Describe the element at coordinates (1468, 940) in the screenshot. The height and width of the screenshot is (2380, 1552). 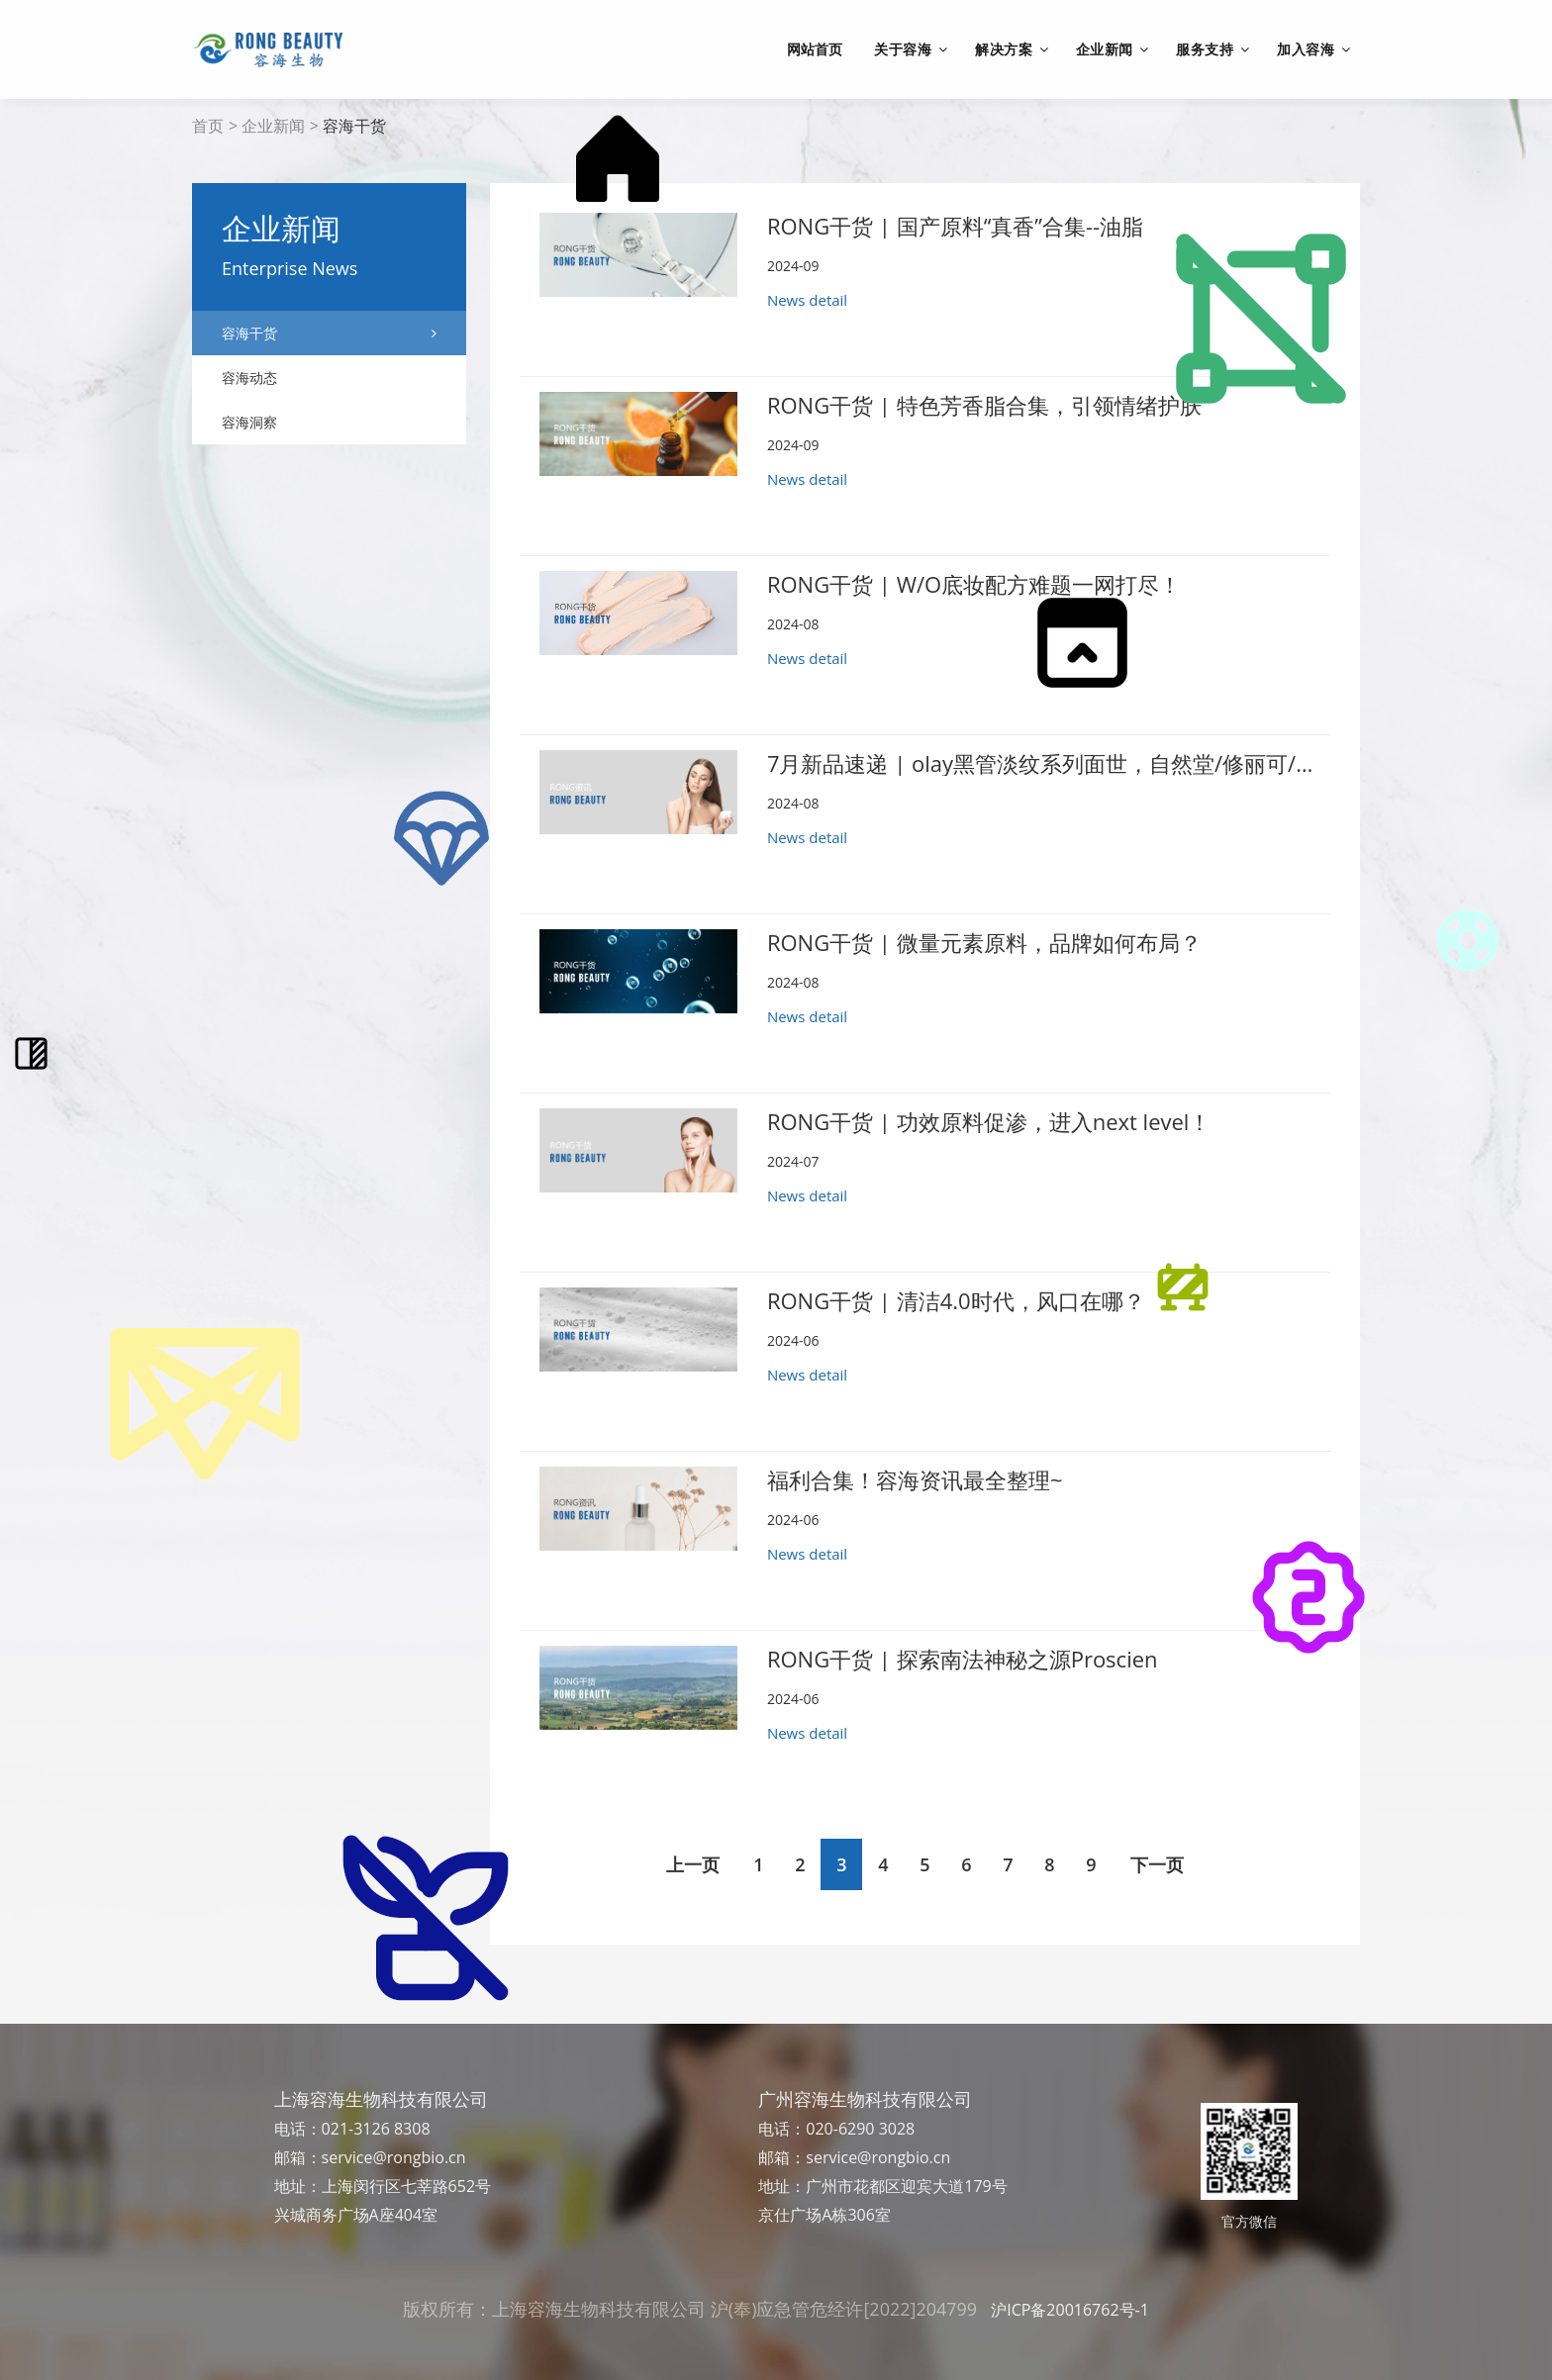
I see `access help or support` at that location.